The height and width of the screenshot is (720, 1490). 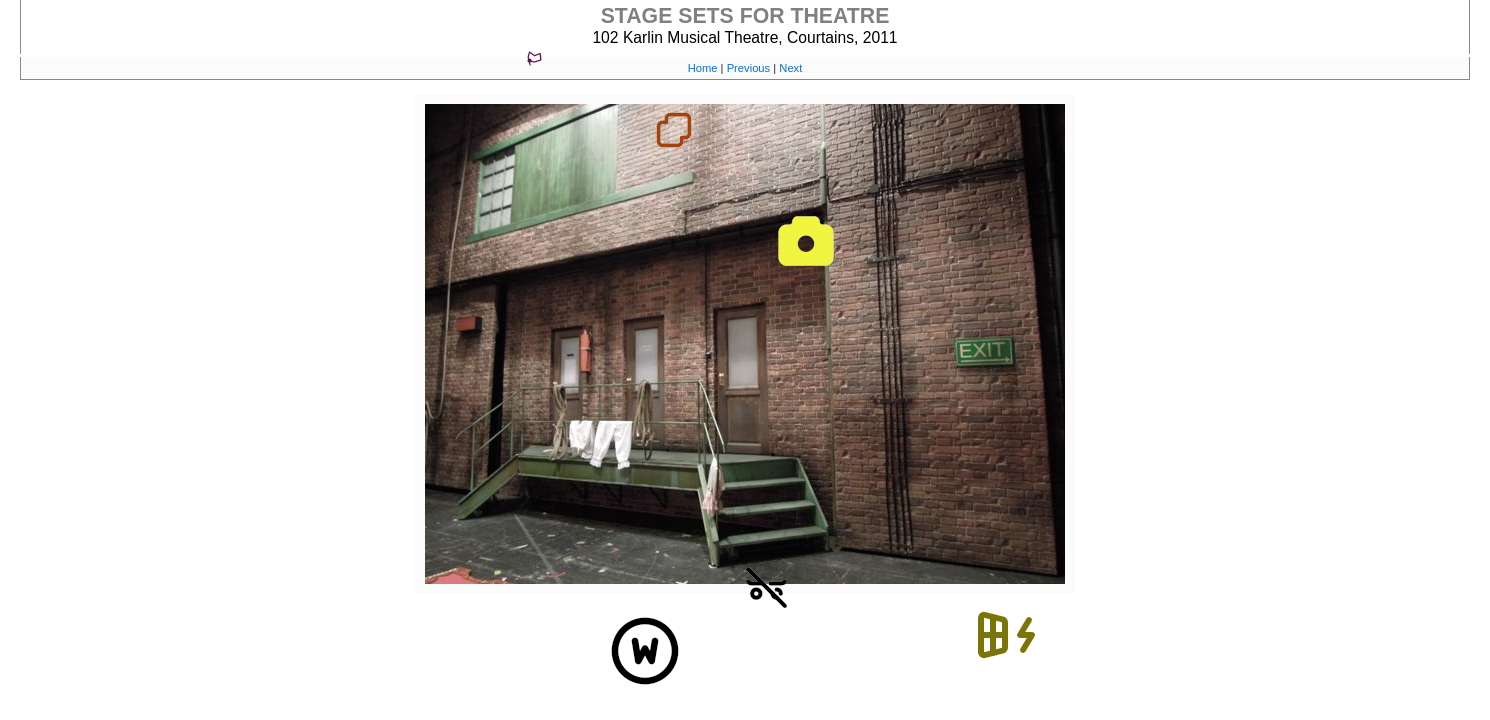 What do you see at coordinates (674, 130) in the screenshot?
I see `combine or merge selected layers` at bounding box center [674, 130].